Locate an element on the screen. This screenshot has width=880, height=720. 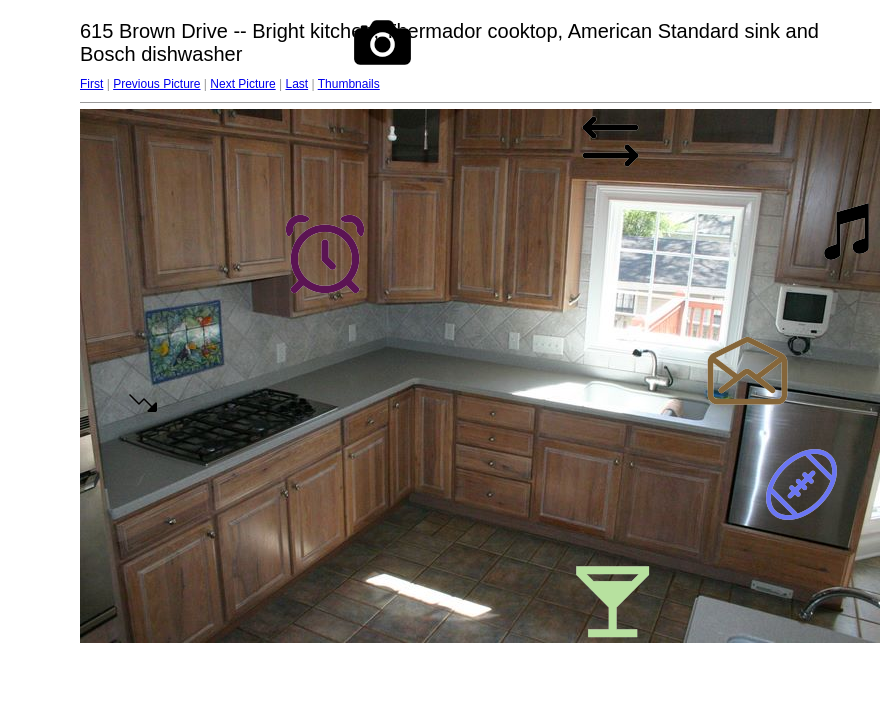
take a photo is located at coordinates (382, 42).